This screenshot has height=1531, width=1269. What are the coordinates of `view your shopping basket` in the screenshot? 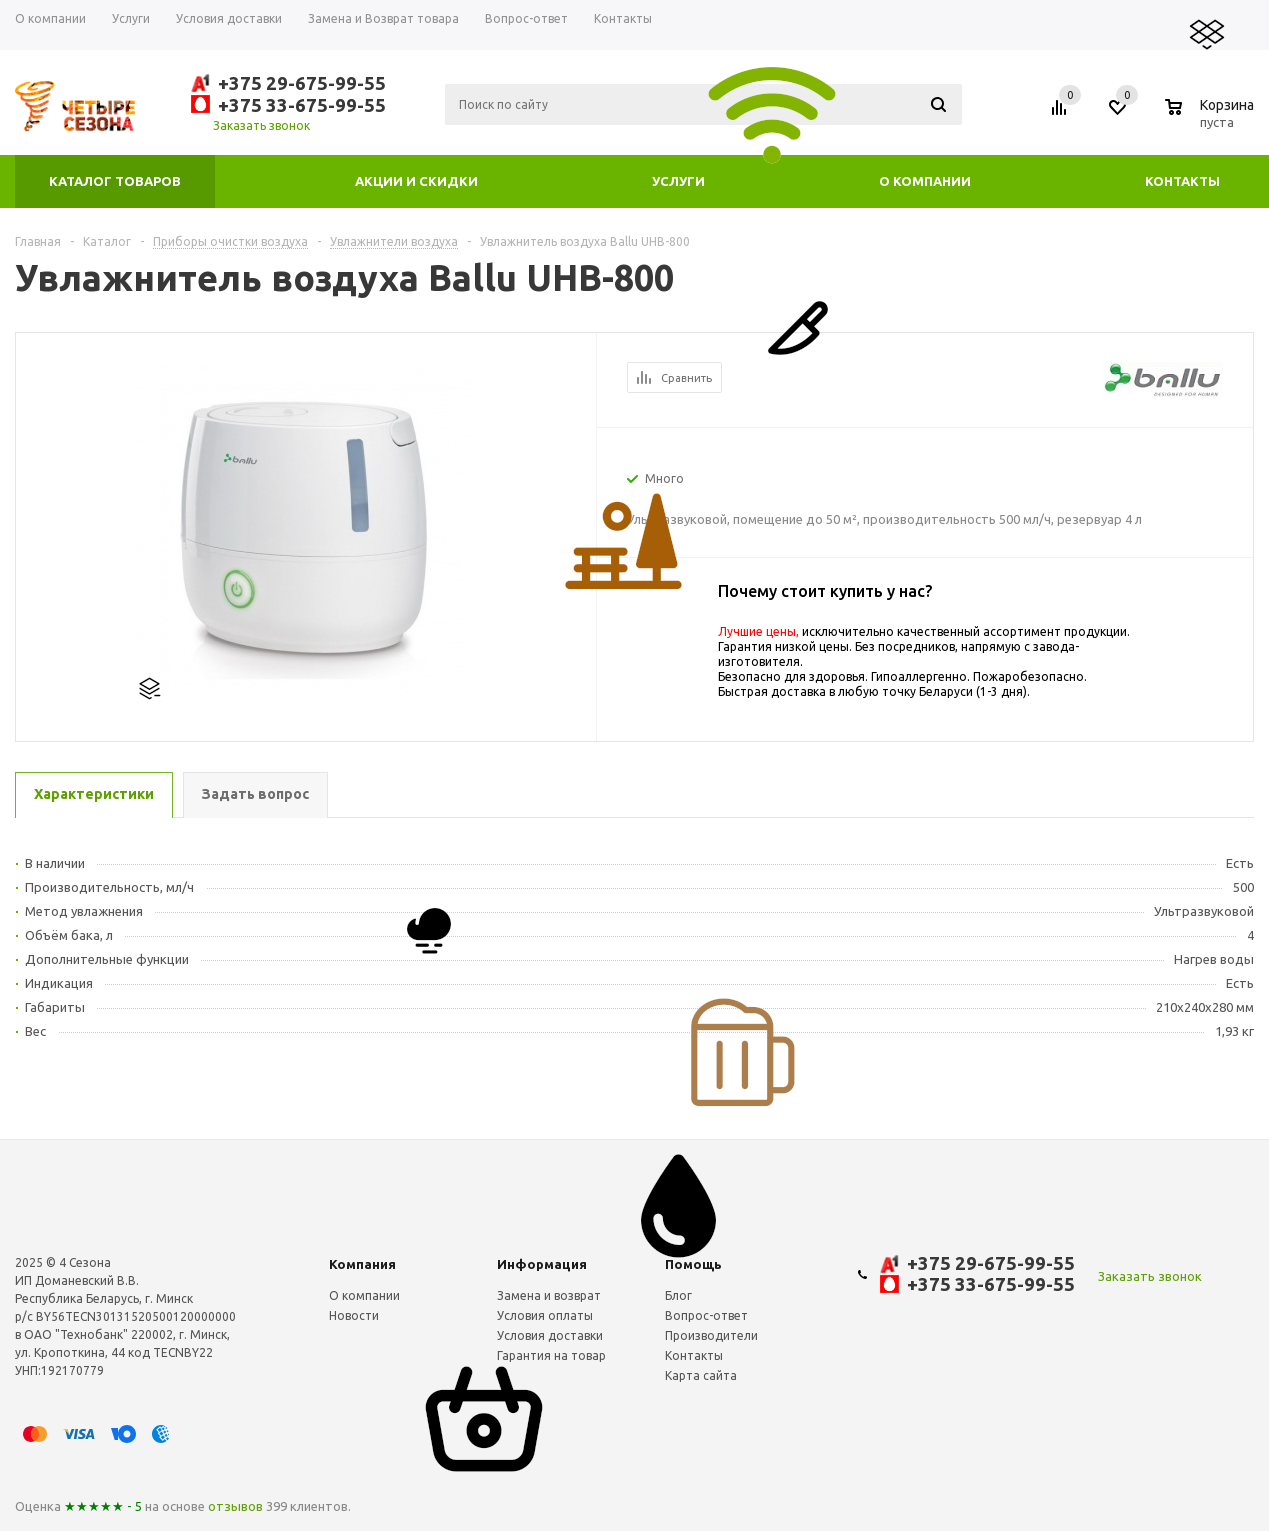 It's located at (484, 1419).